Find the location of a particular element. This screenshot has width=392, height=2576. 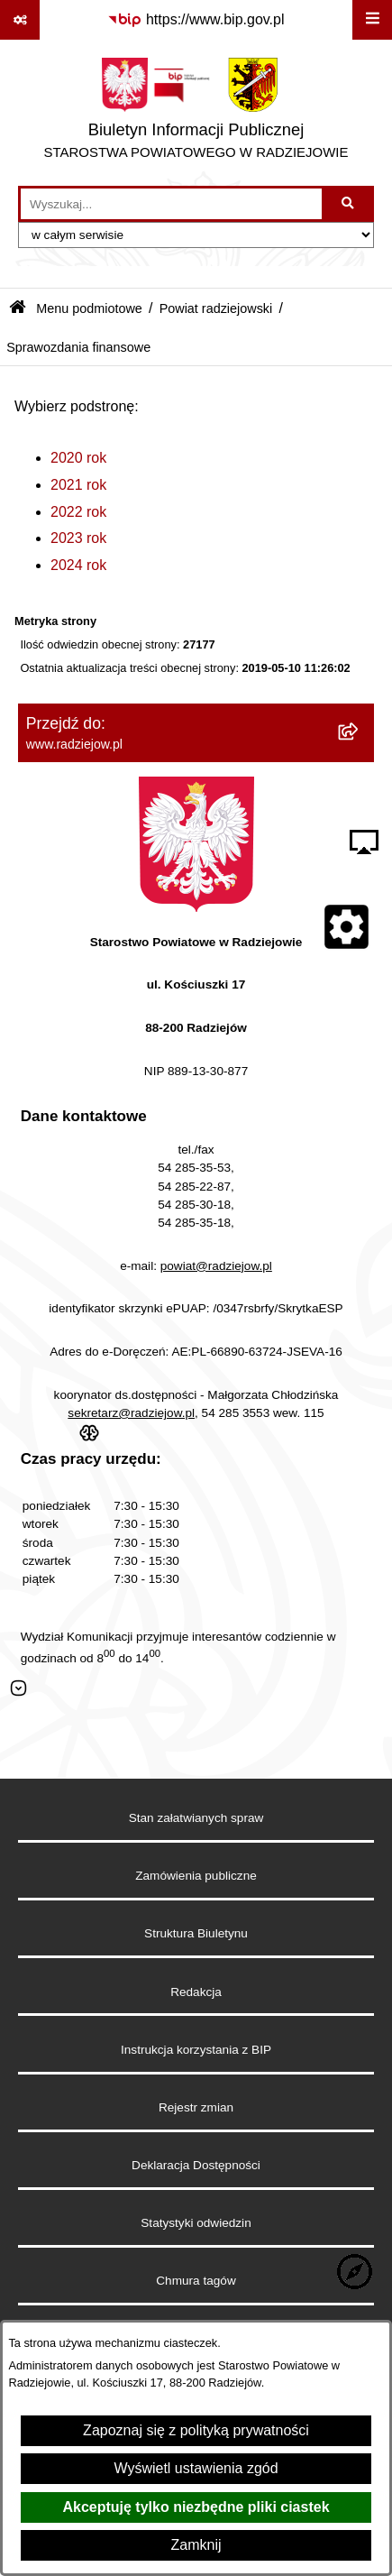

expand dropdown menu or content is located at coordinates (18, 1688).